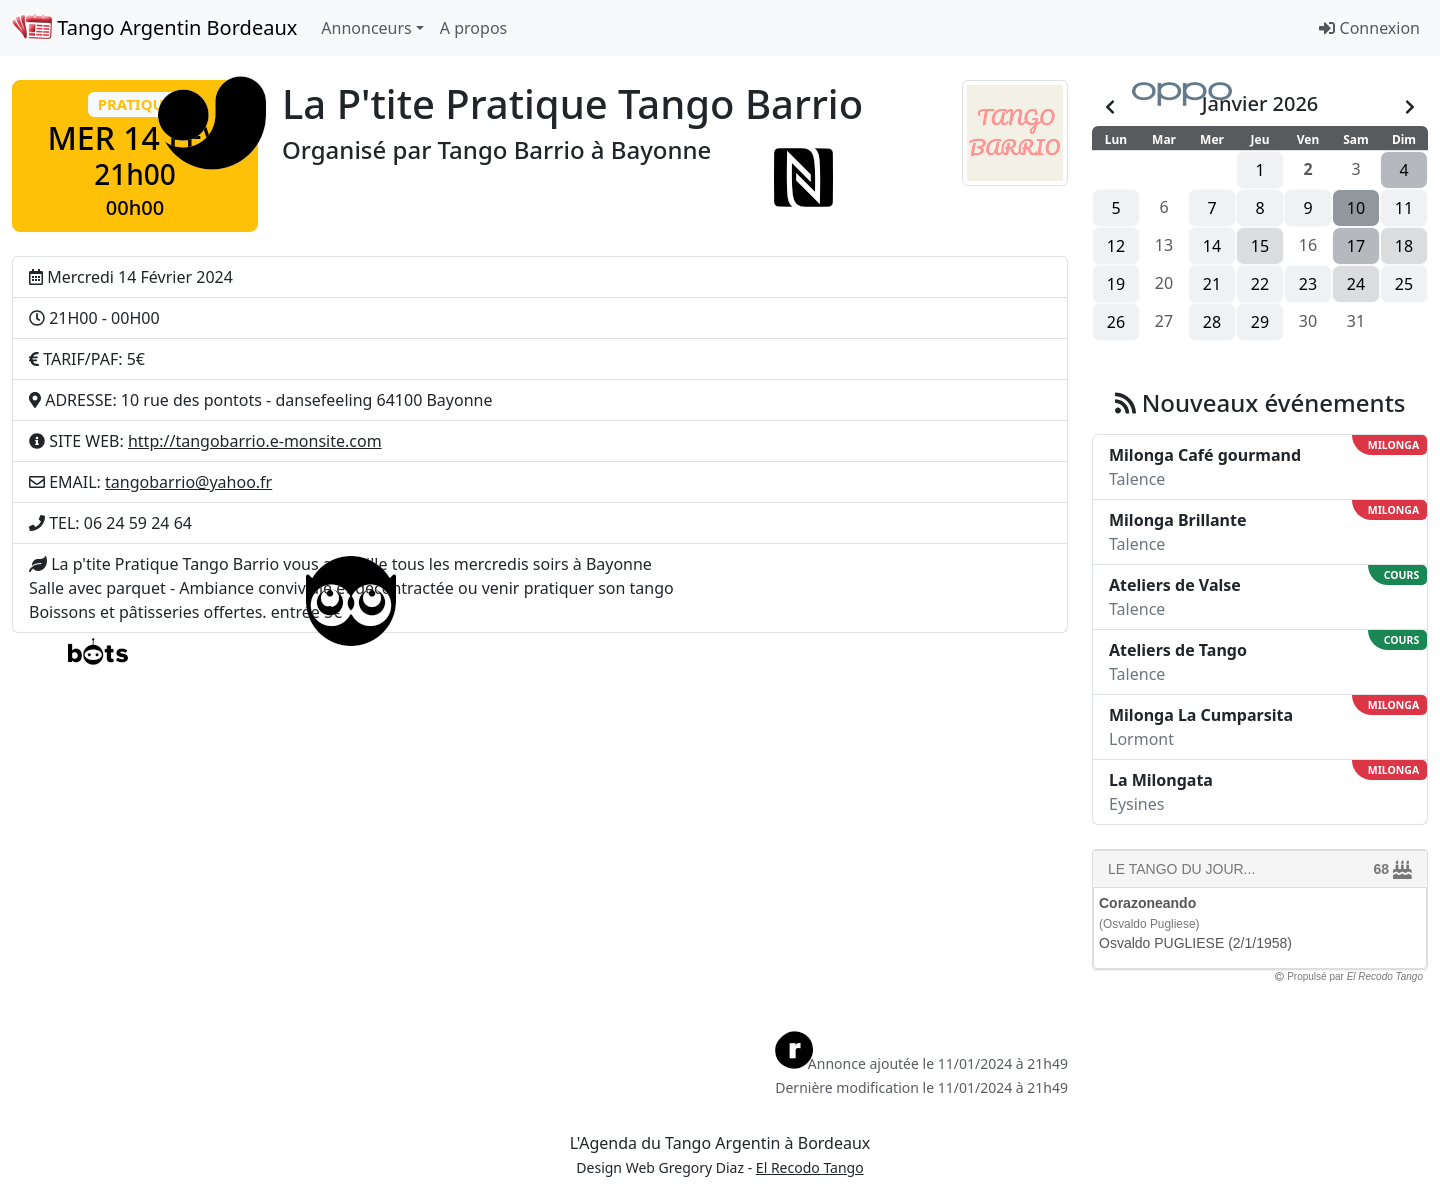 This screenshot has height=1195, width=1440. What do you see at coordinates (212, 123) in the screenshot?
I see `ultralytics company logo` at bounding box center [212, 123].